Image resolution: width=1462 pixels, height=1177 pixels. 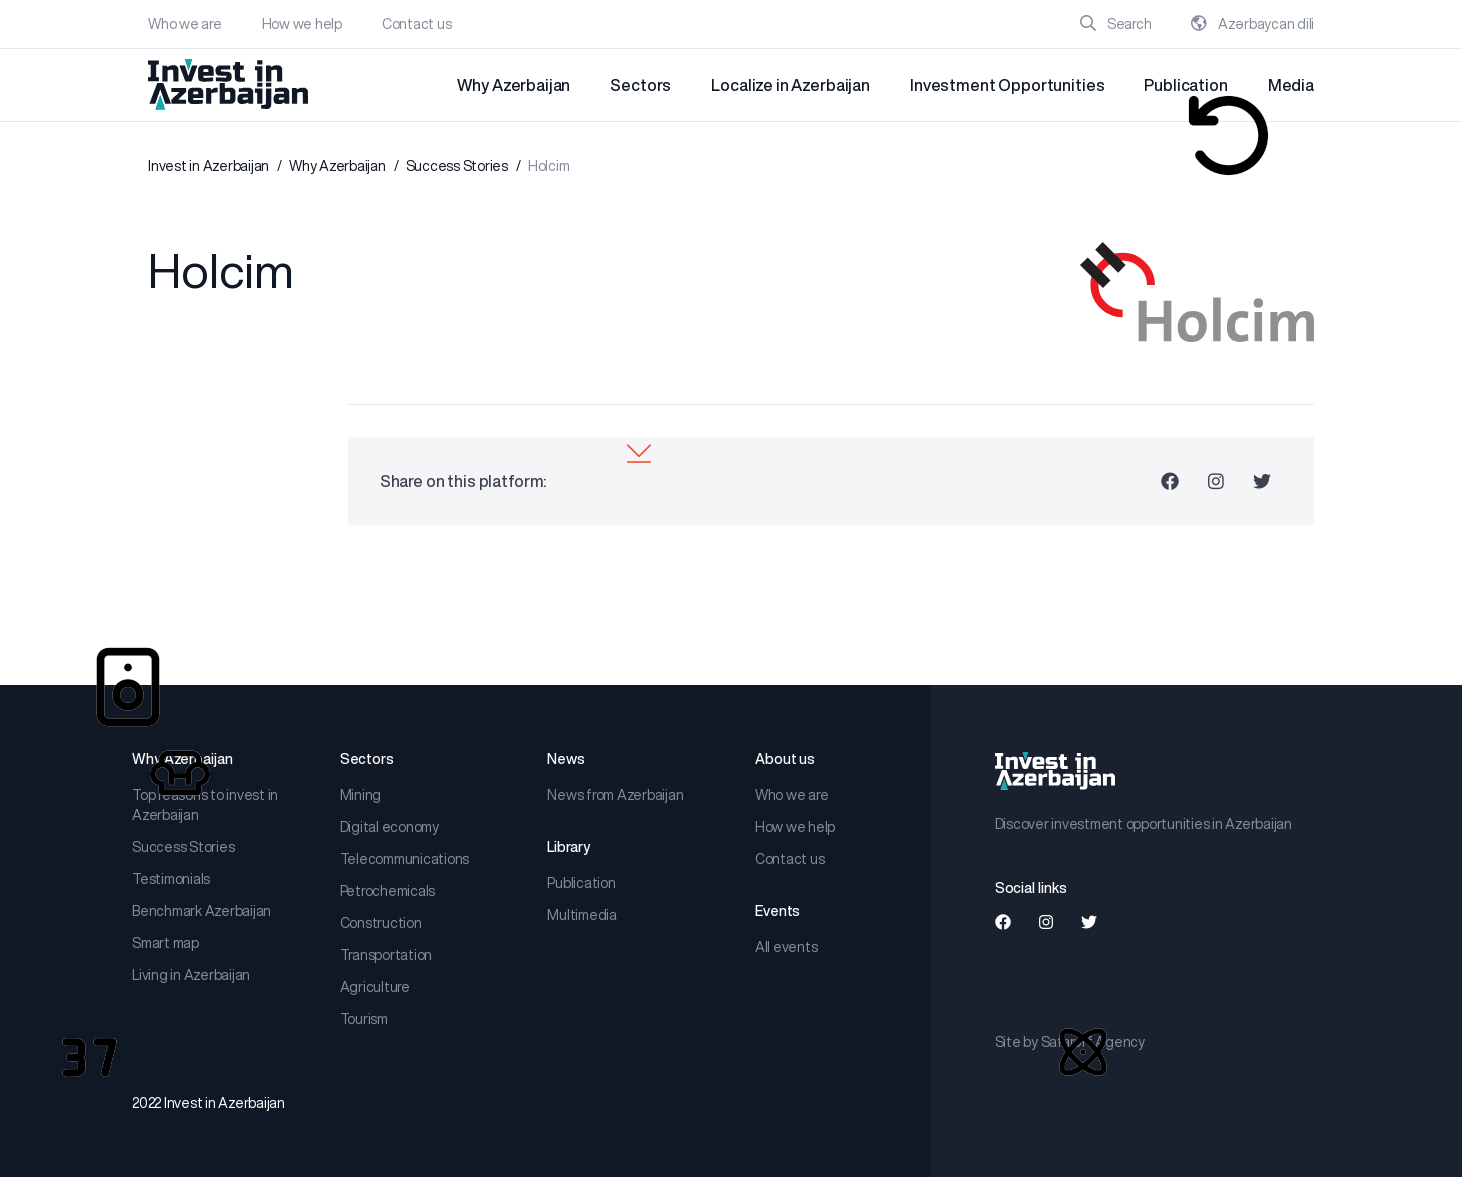 What do you see at coordinates (128, 687) in the screenshot?
I see `adjust speaker or audio output settings` at bounding box center [128, 687].